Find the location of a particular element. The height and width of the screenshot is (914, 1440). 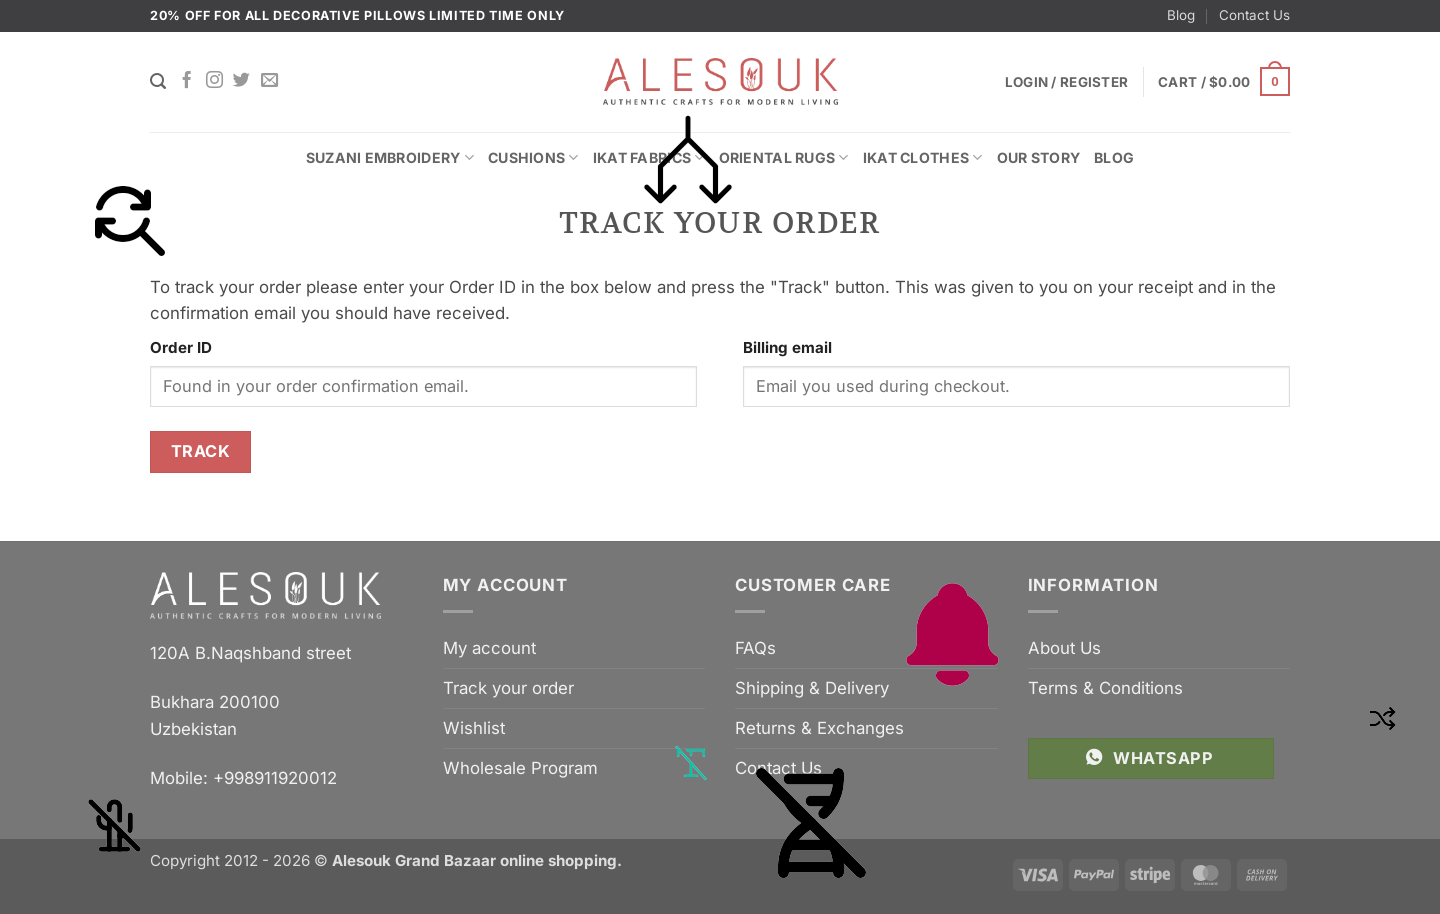

disable genetic or DNA-related features is located at coordinates (811, 823).